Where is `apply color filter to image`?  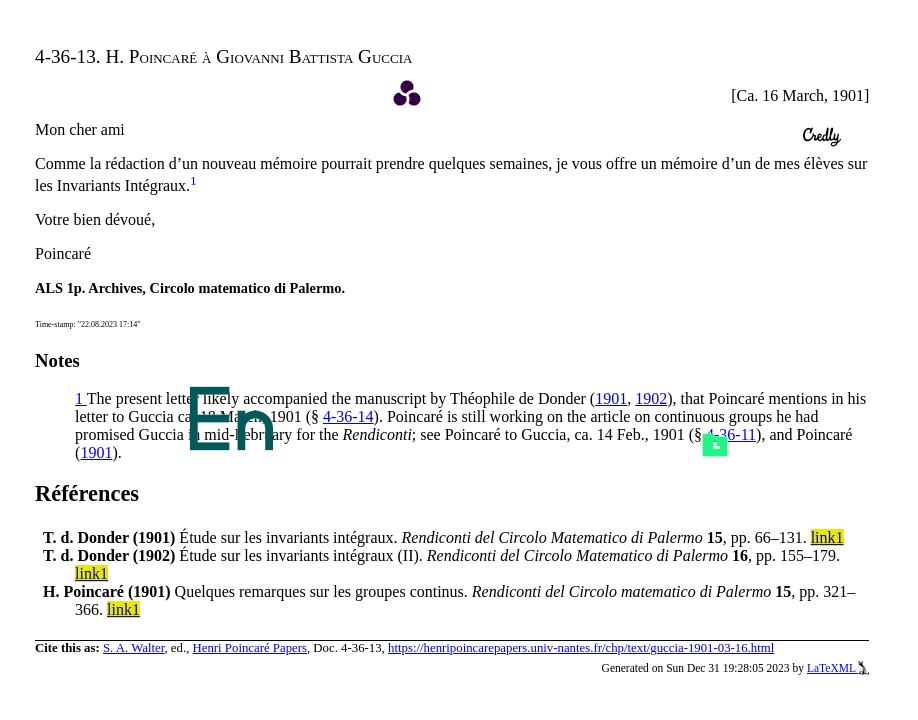 apply color filter to image is located at coordinates (407, 95).